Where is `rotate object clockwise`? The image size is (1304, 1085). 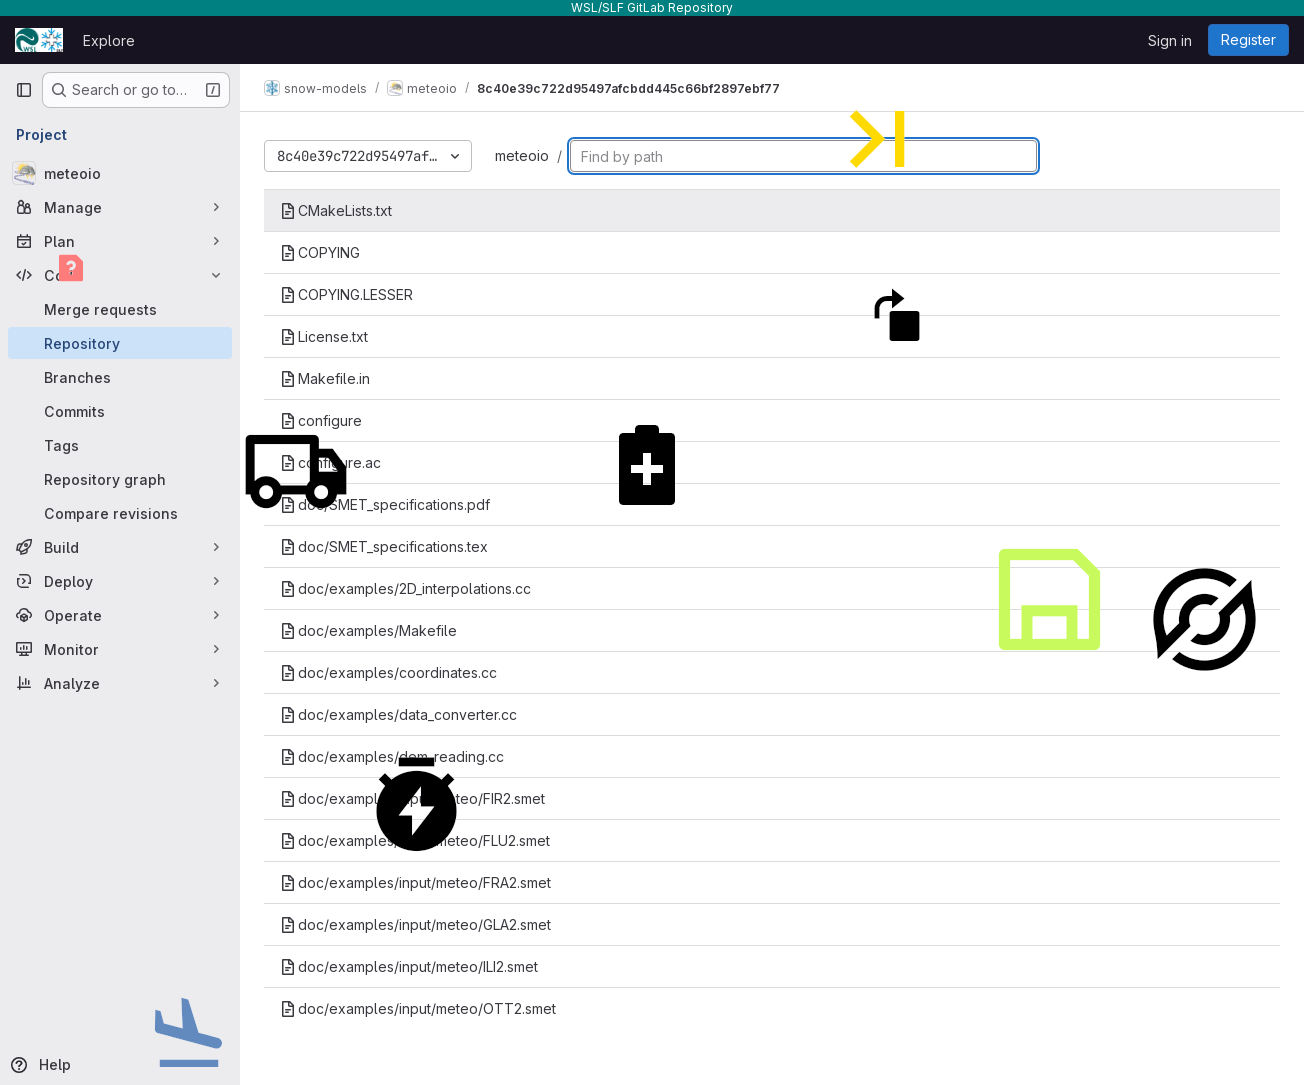 rotate object clockwise is located at coordinates (897, 316).